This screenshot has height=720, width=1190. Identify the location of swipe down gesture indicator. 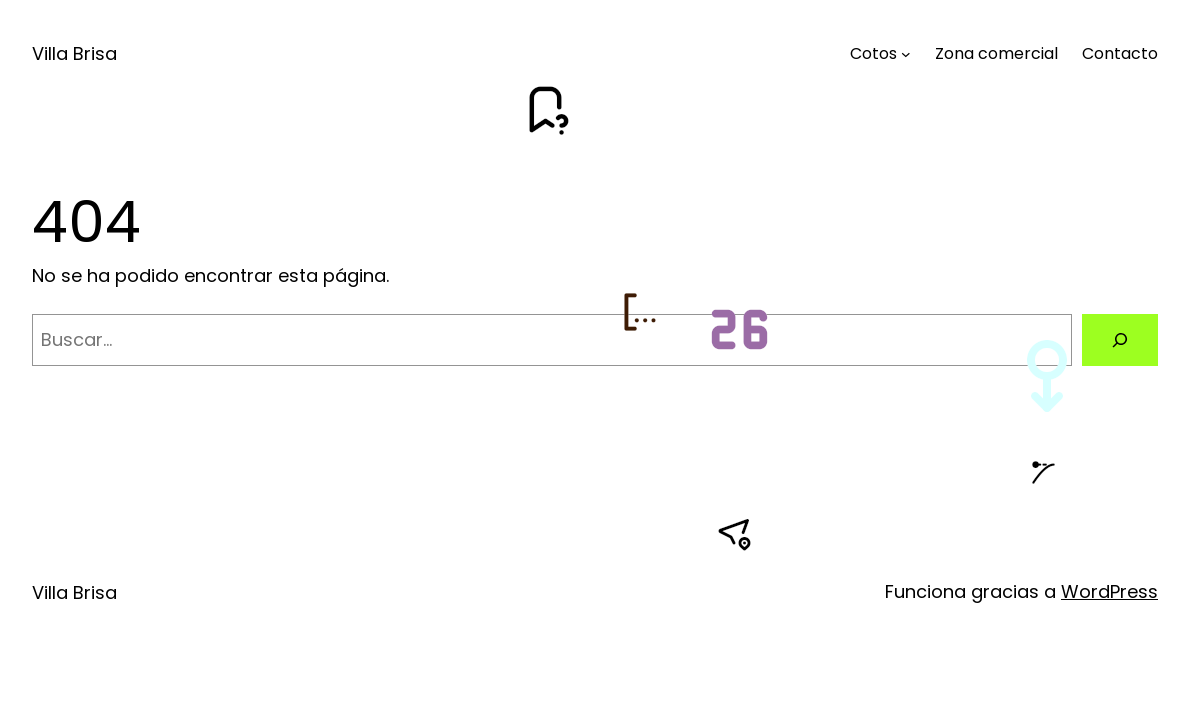
(1047, 376).